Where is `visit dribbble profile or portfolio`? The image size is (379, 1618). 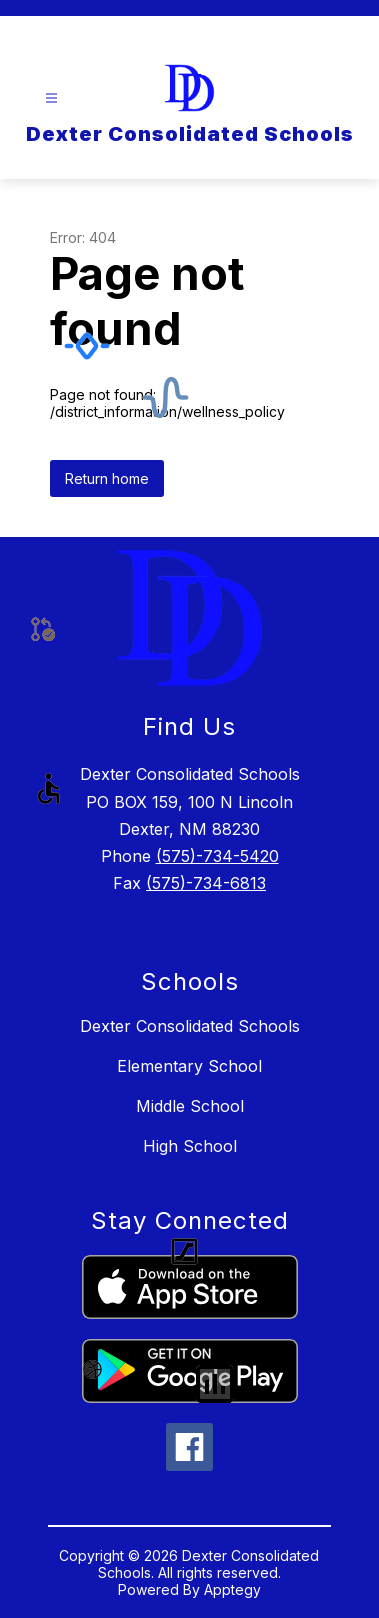 visit dribbble profile or portfolio is located at coordinates (92, 1369).